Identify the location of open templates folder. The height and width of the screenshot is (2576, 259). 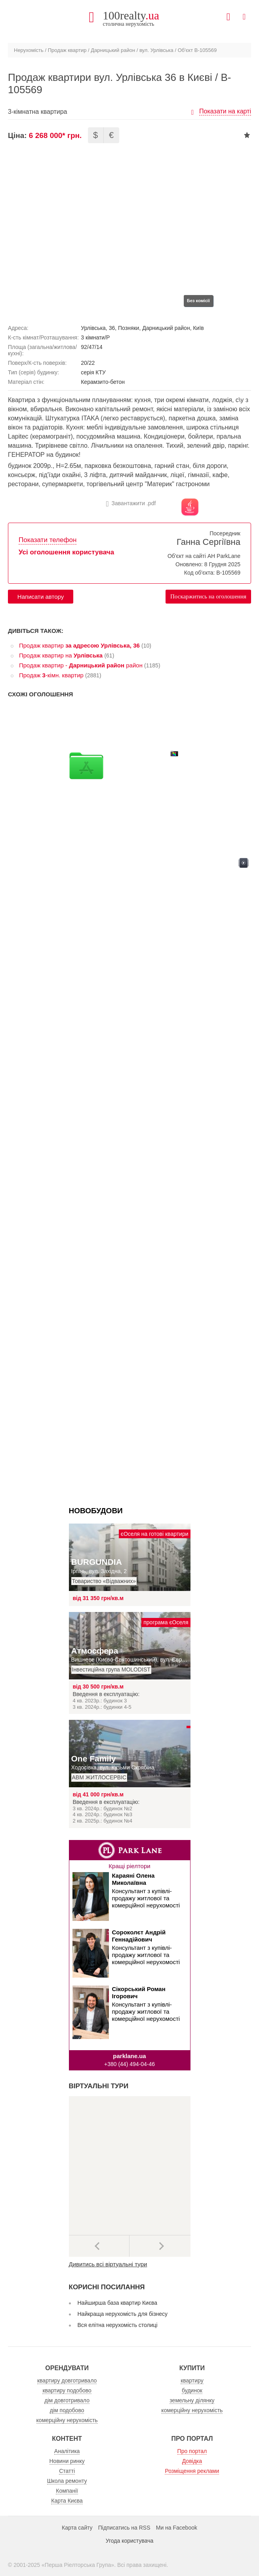
(86, 766).